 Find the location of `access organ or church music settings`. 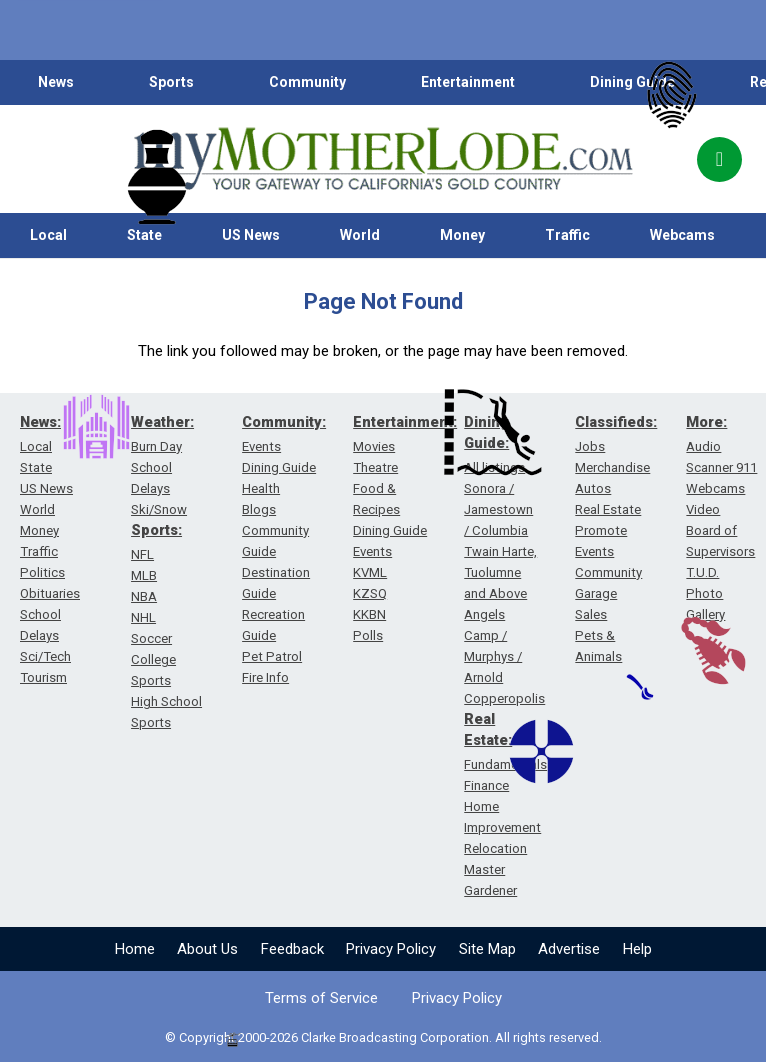

access organ or church music settings is located at coordinates (96, 425).